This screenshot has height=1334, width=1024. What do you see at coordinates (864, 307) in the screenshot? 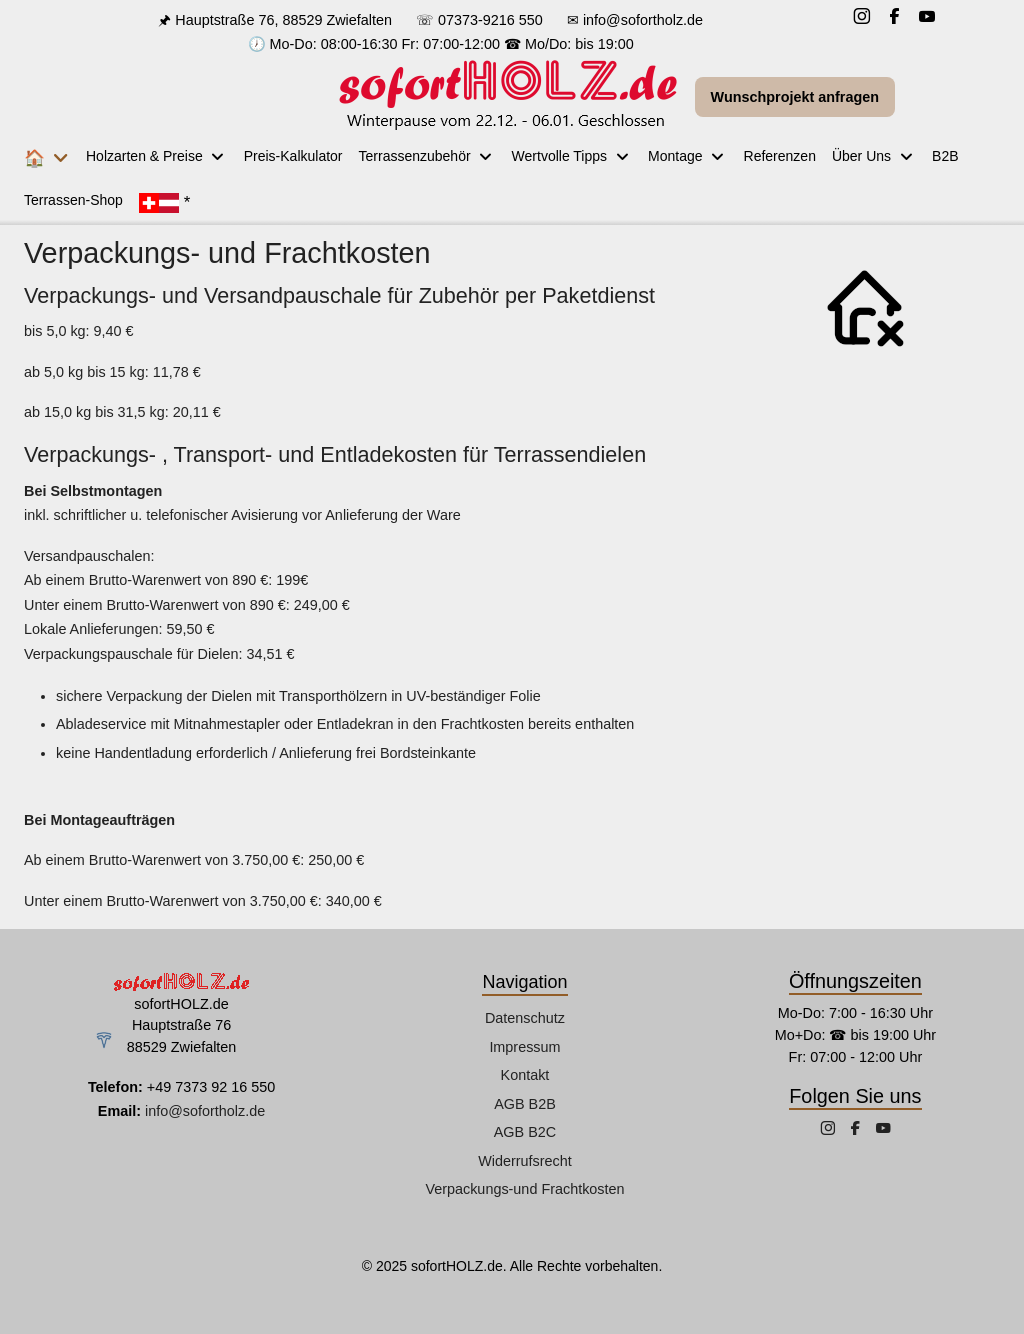
I see `remove a saved home address` at bounding box center [864, 307].